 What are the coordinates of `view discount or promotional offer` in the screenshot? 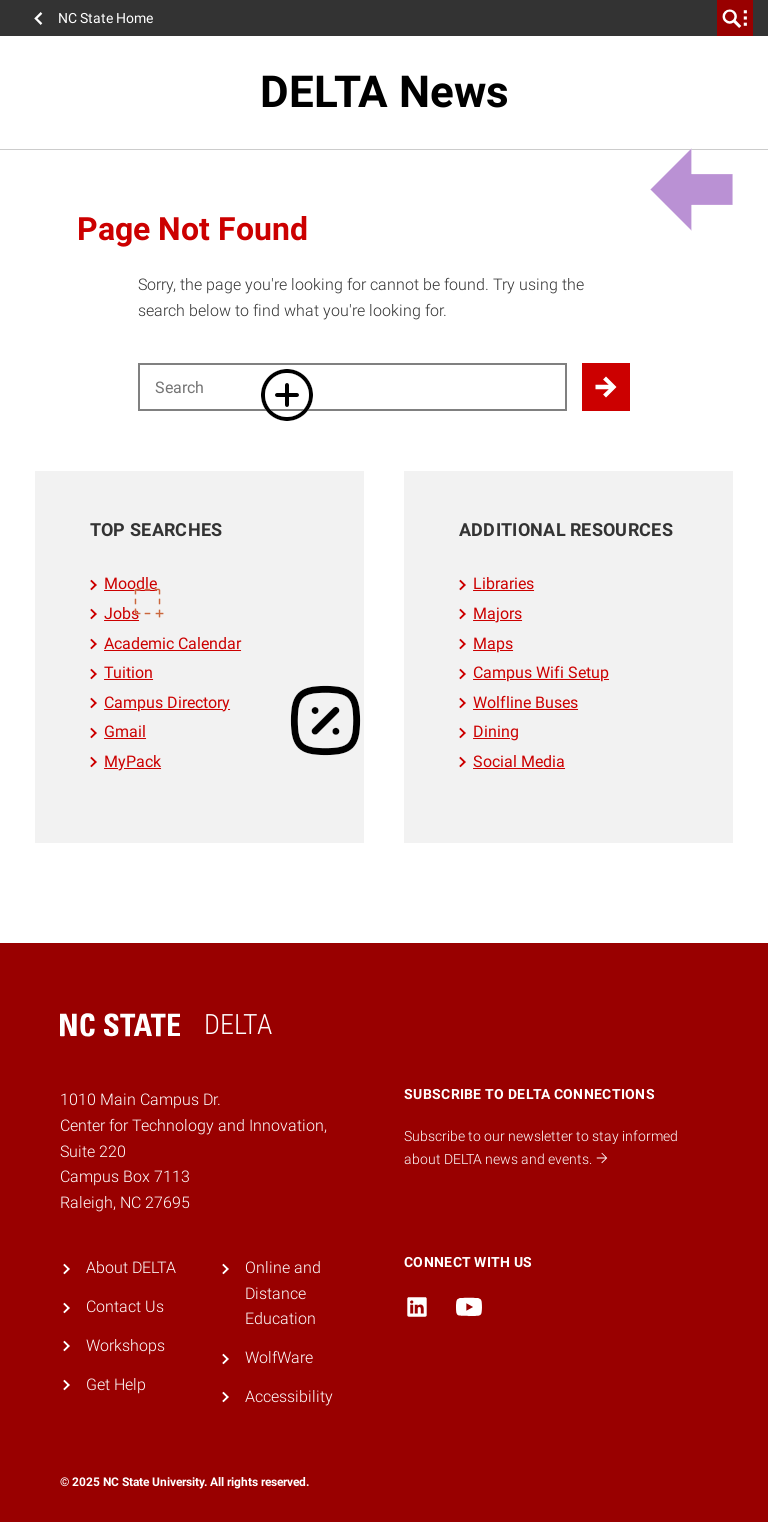 It's located at (325, 720).